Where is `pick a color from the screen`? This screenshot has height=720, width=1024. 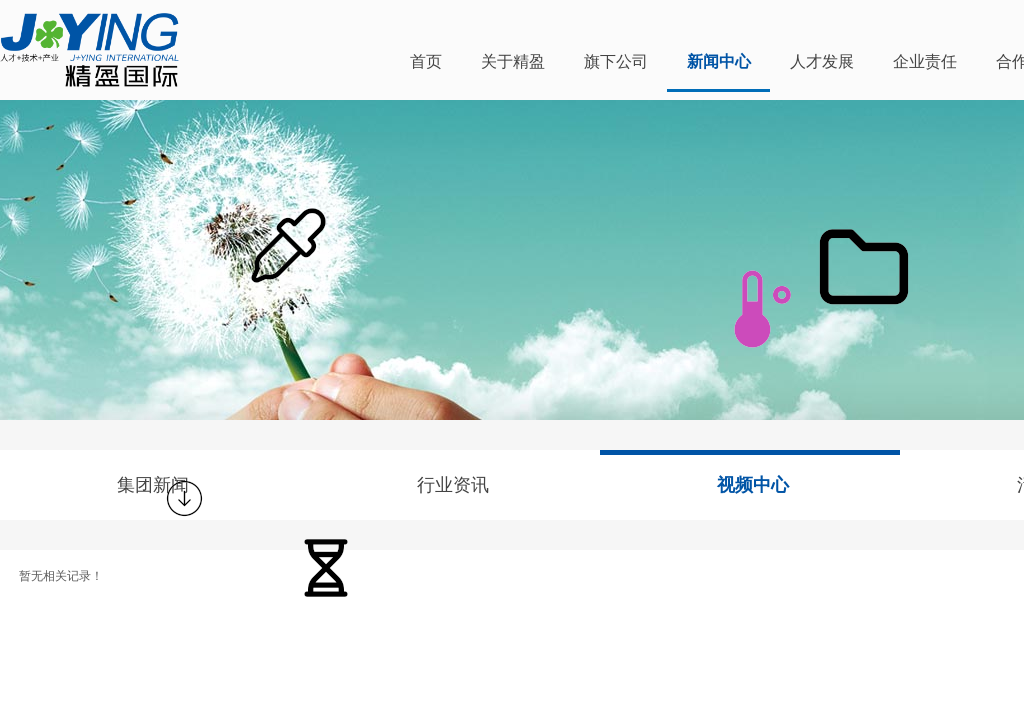 pick a color from the screen is located at coordinates (288, 245).